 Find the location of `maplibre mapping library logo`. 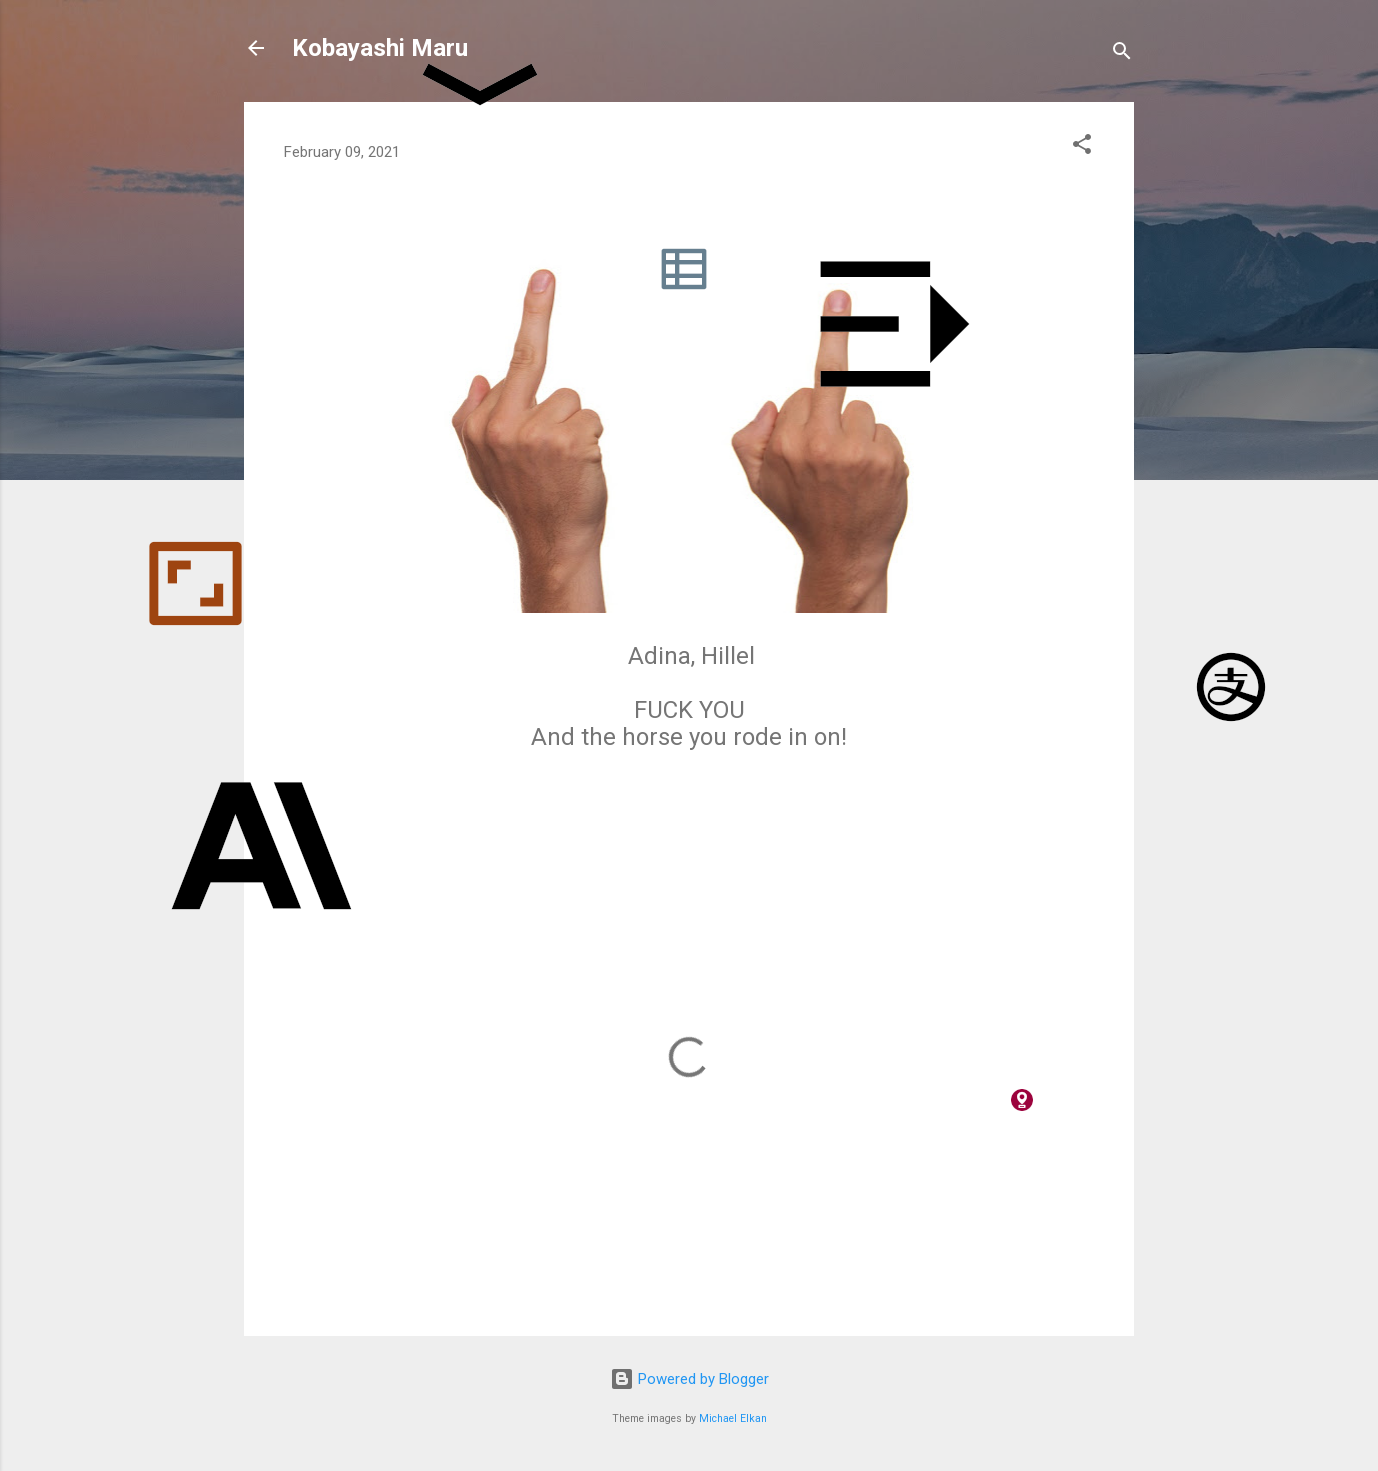

maplibre mapping library logo is located at coordinates (1022, 1100).